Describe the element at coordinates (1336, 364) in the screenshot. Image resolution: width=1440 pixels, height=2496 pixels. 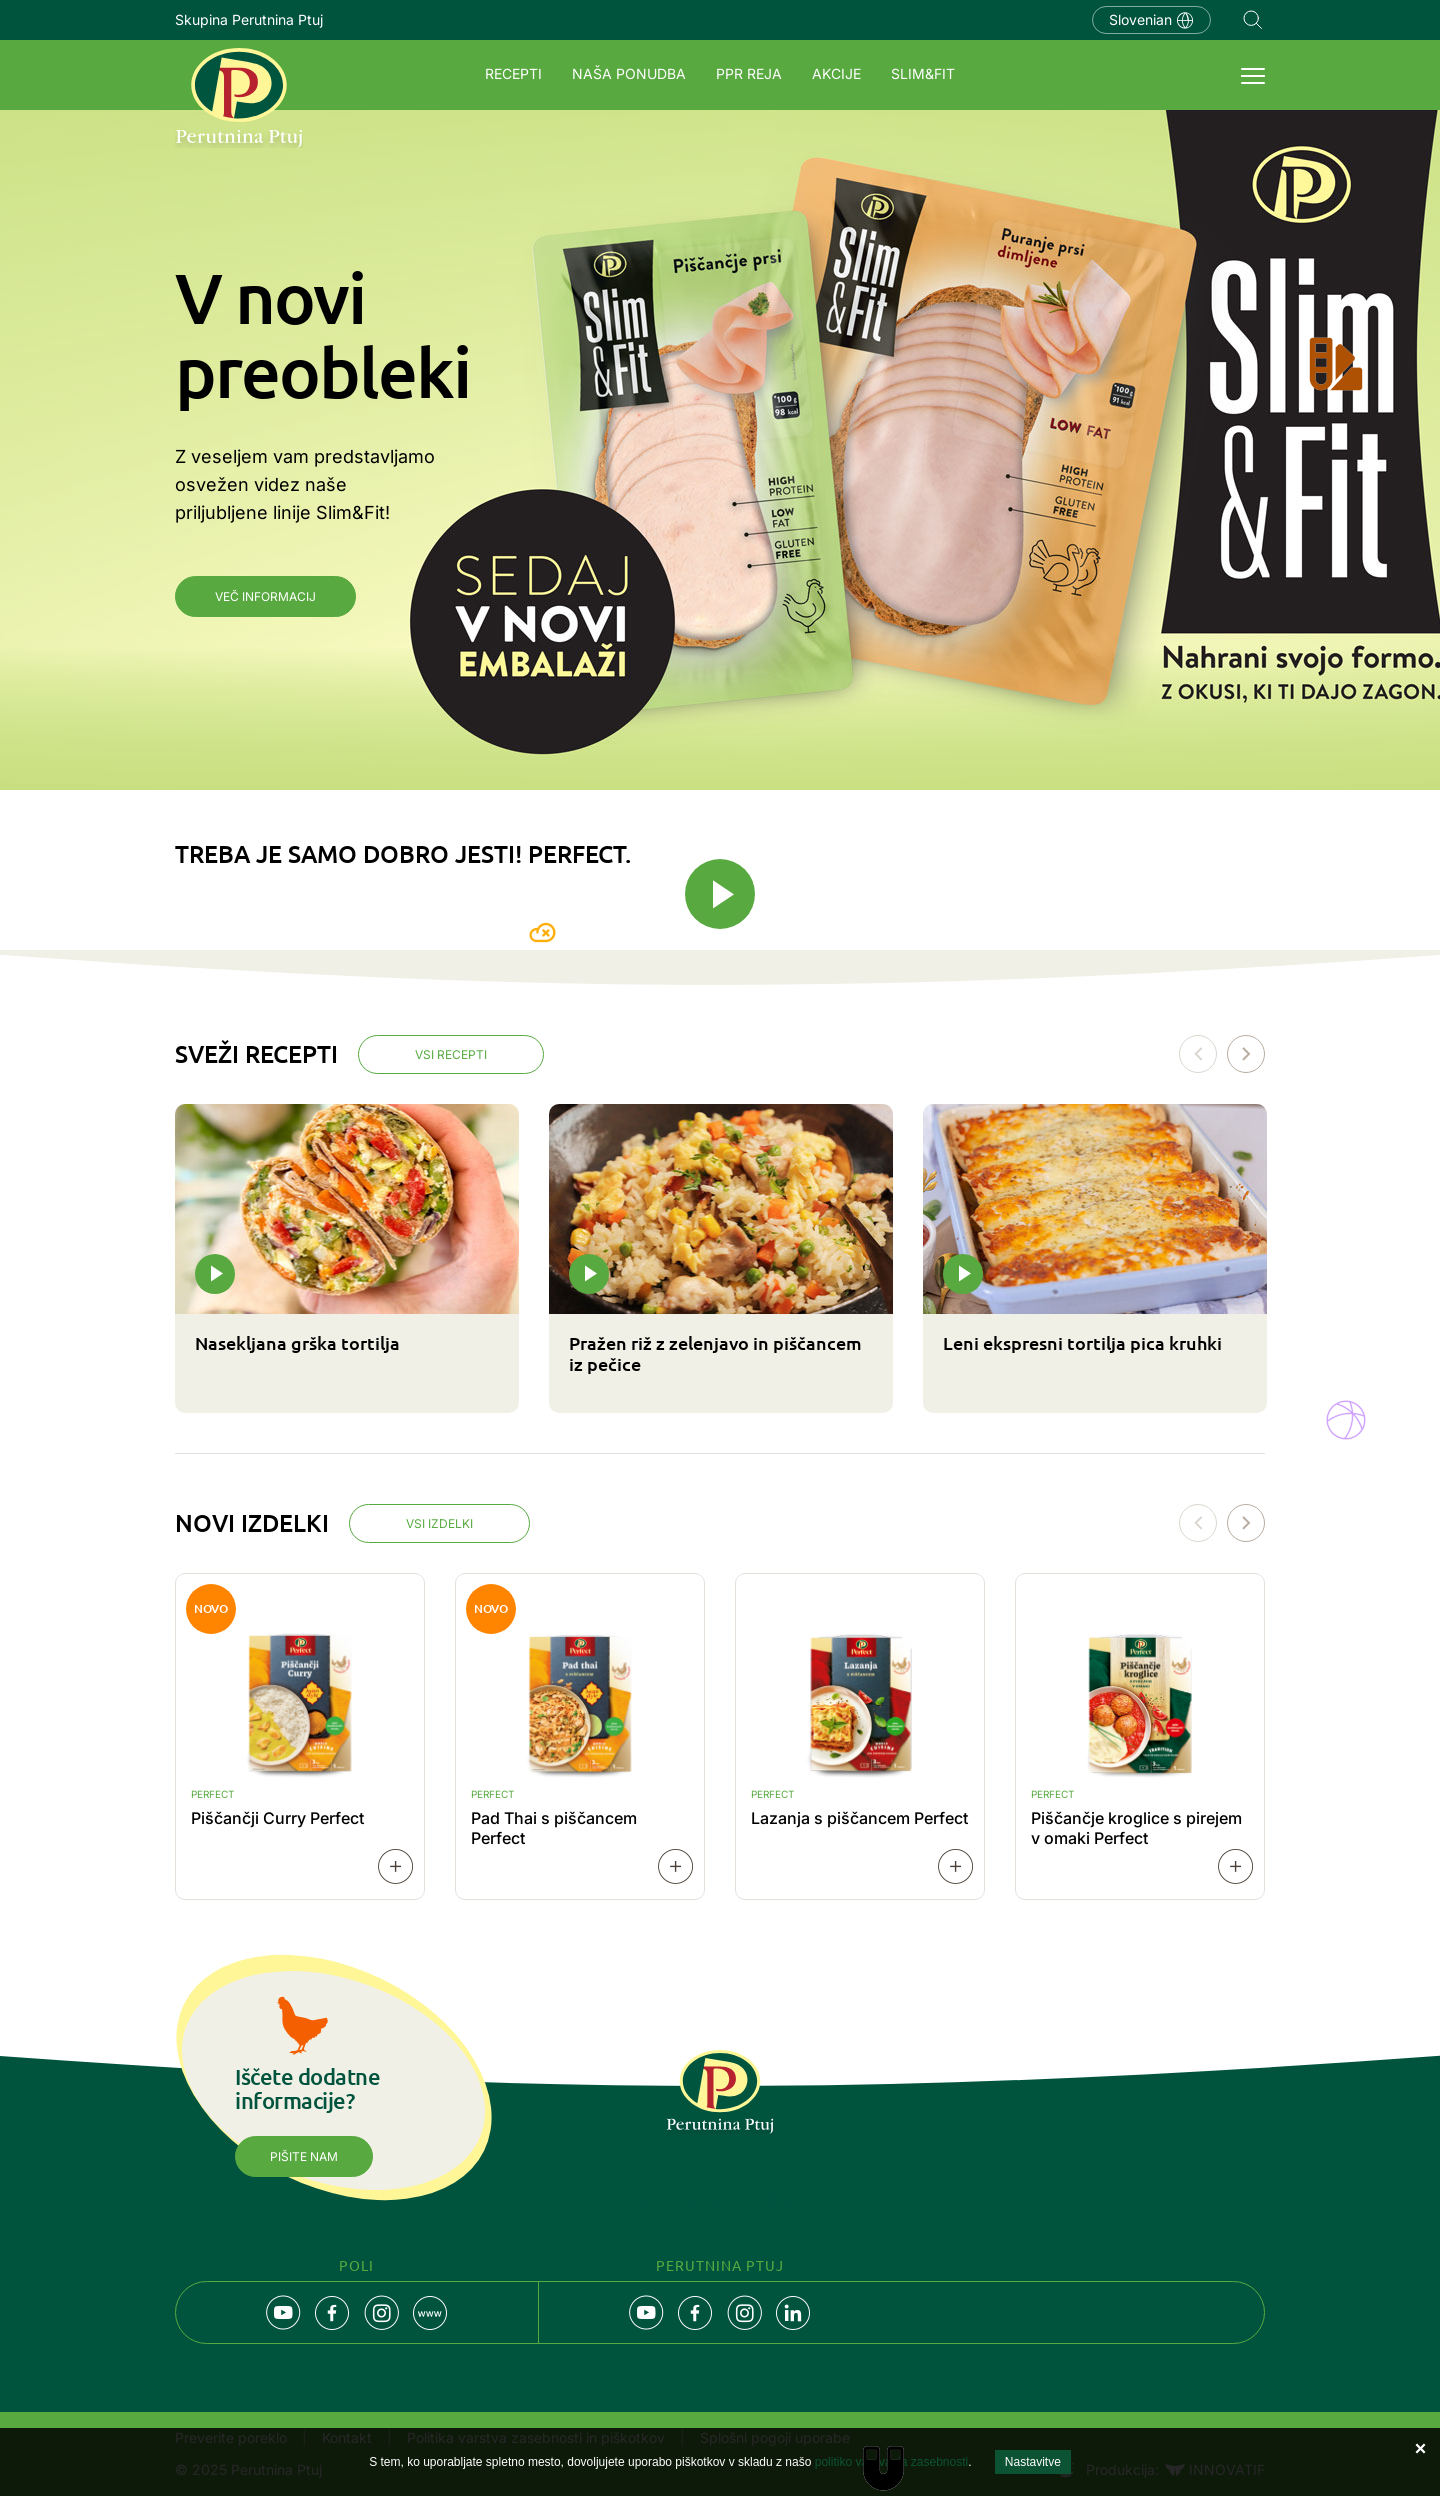
I see `access color palette or theme settings` at that location.